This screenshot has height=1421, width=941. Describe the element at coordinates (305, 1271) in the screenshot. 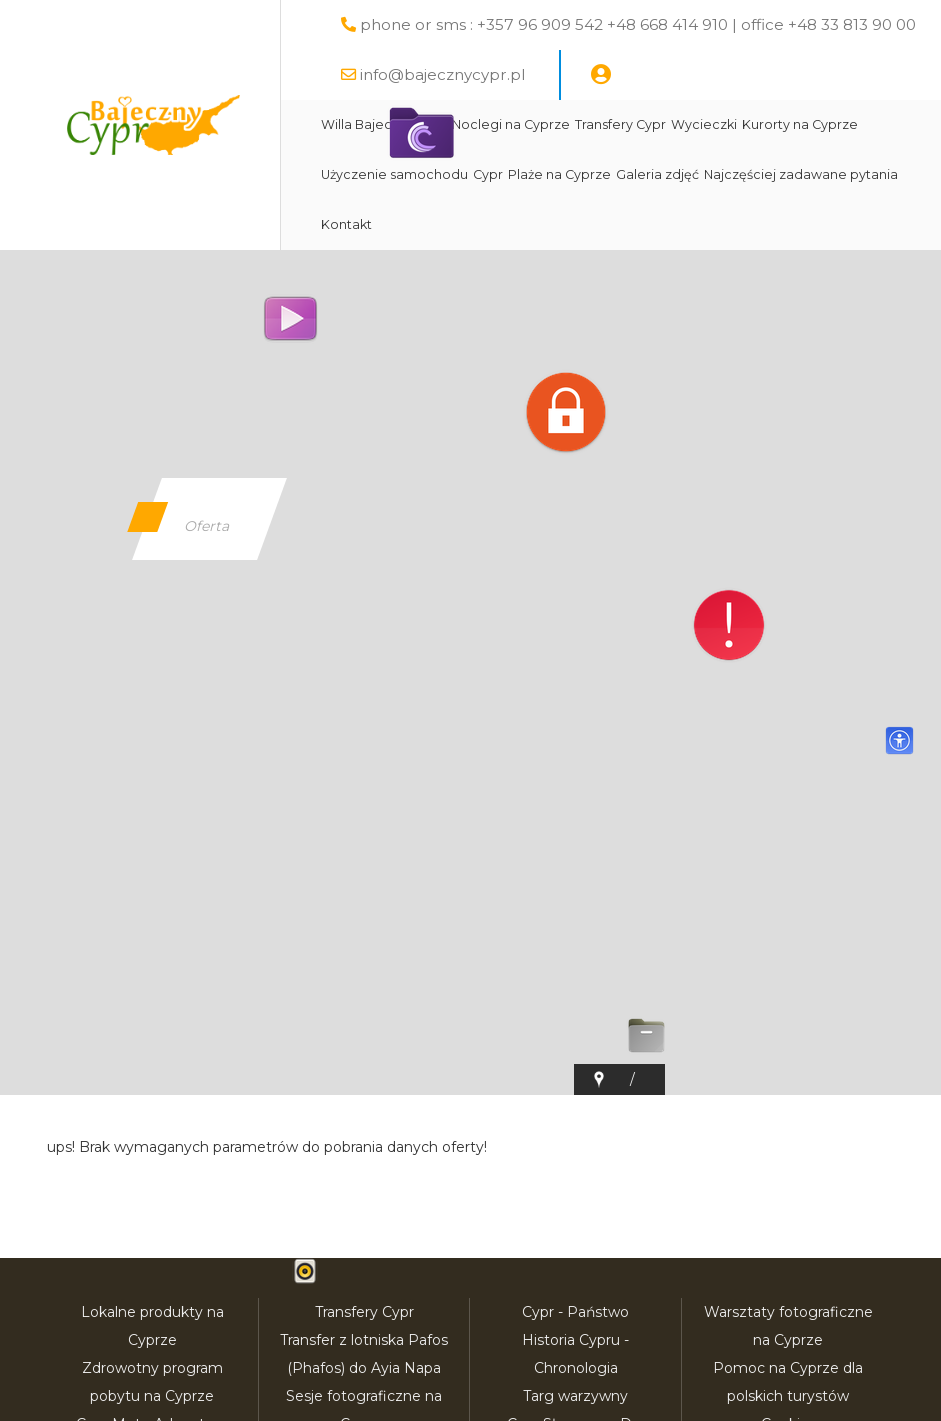

I see `open sound or audio settings panel` at that location.